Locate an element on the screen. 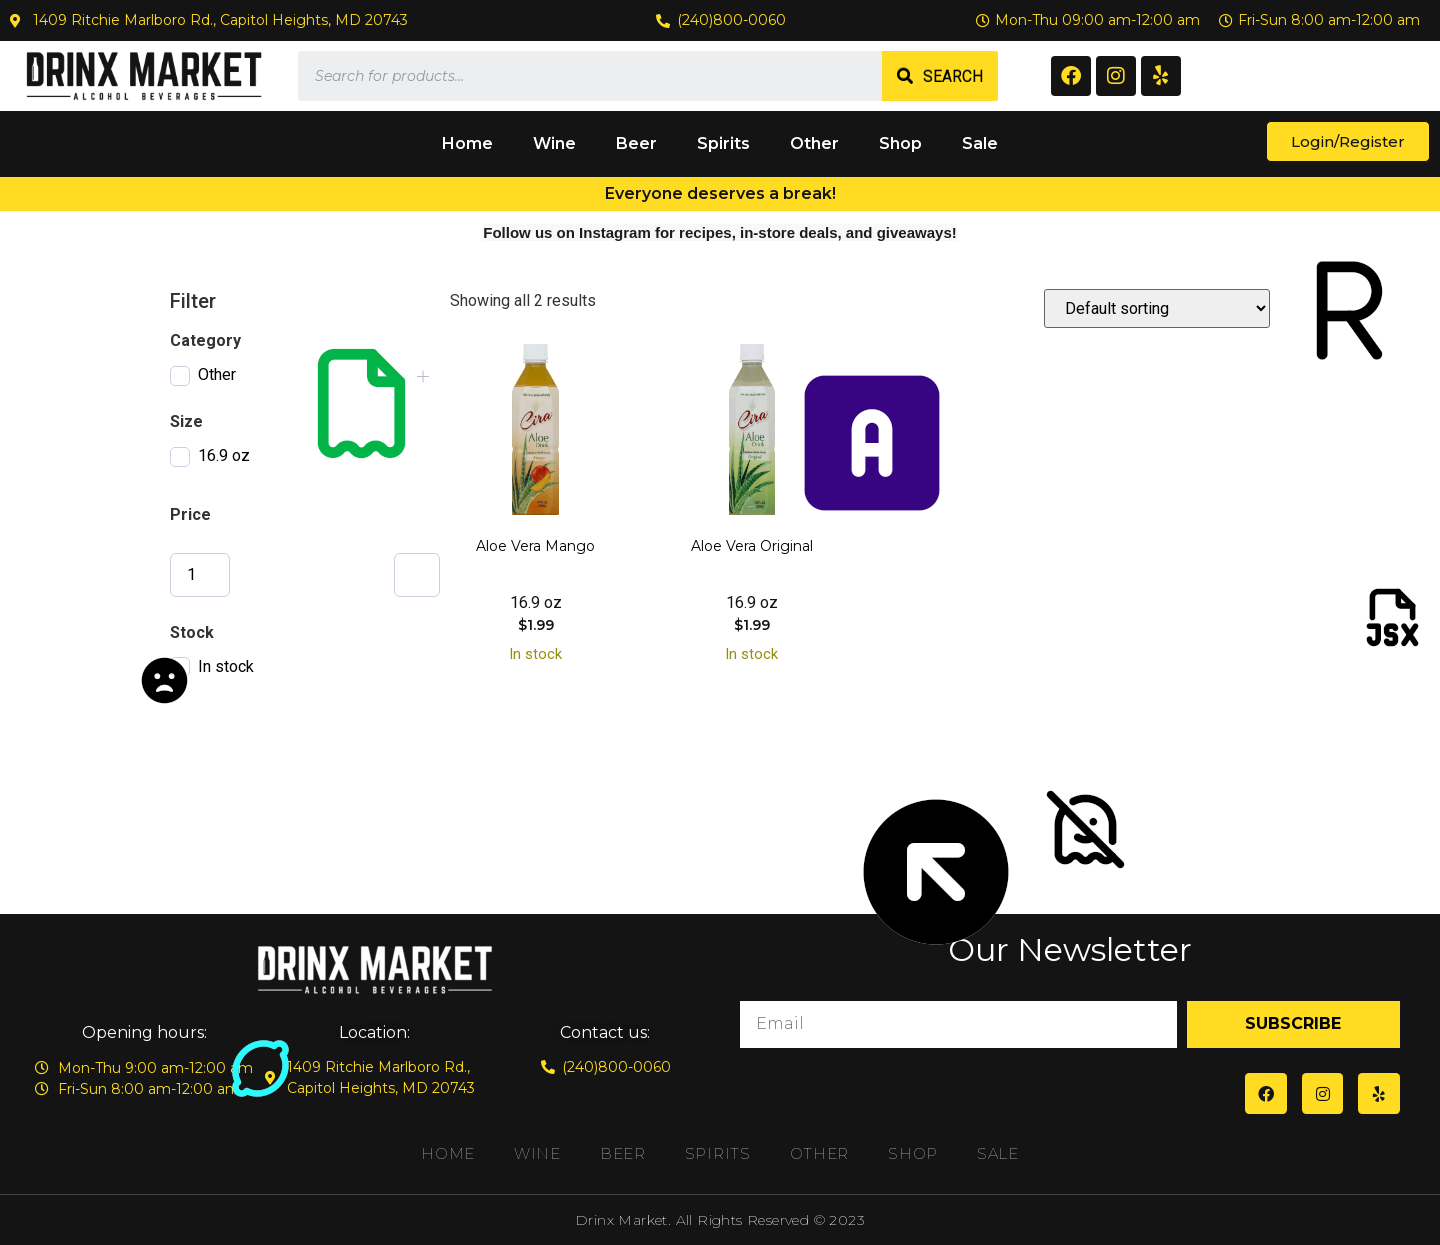  indicate negative feedback or dissatisfaction is located at coordinates (164, 680).